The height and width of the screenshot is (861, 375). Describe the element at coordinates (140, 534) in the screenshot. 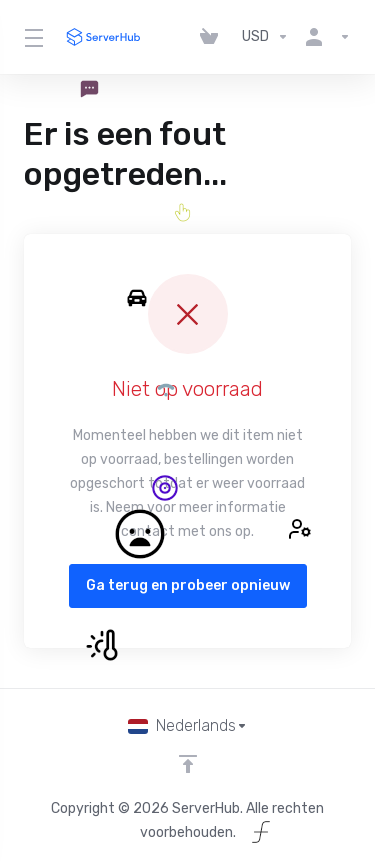

I see `express disappointment or negative feedback` at that location.